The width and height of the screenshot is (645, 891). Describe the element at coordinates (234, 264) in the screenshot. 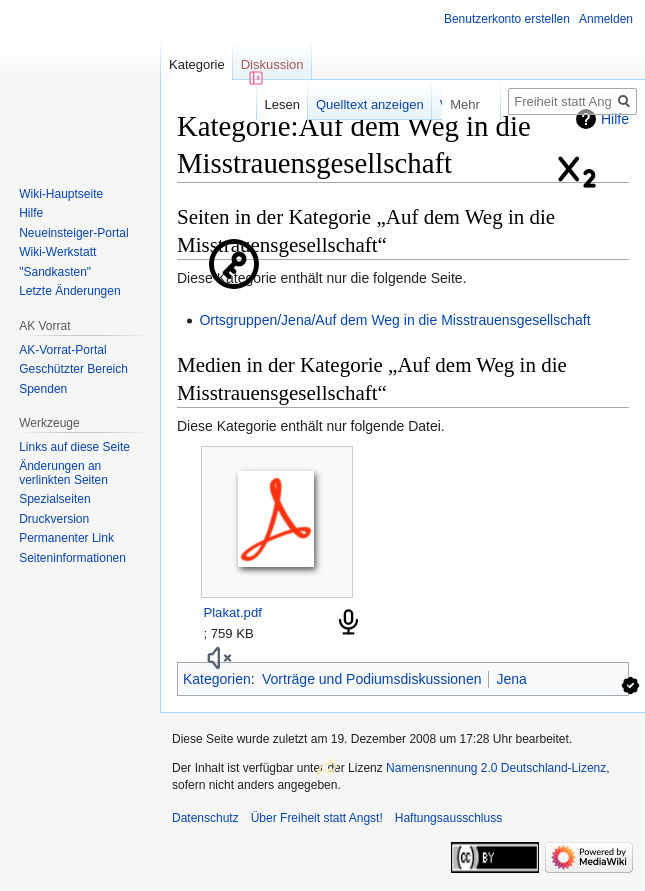

I see `access security or authentication settings` at that location.